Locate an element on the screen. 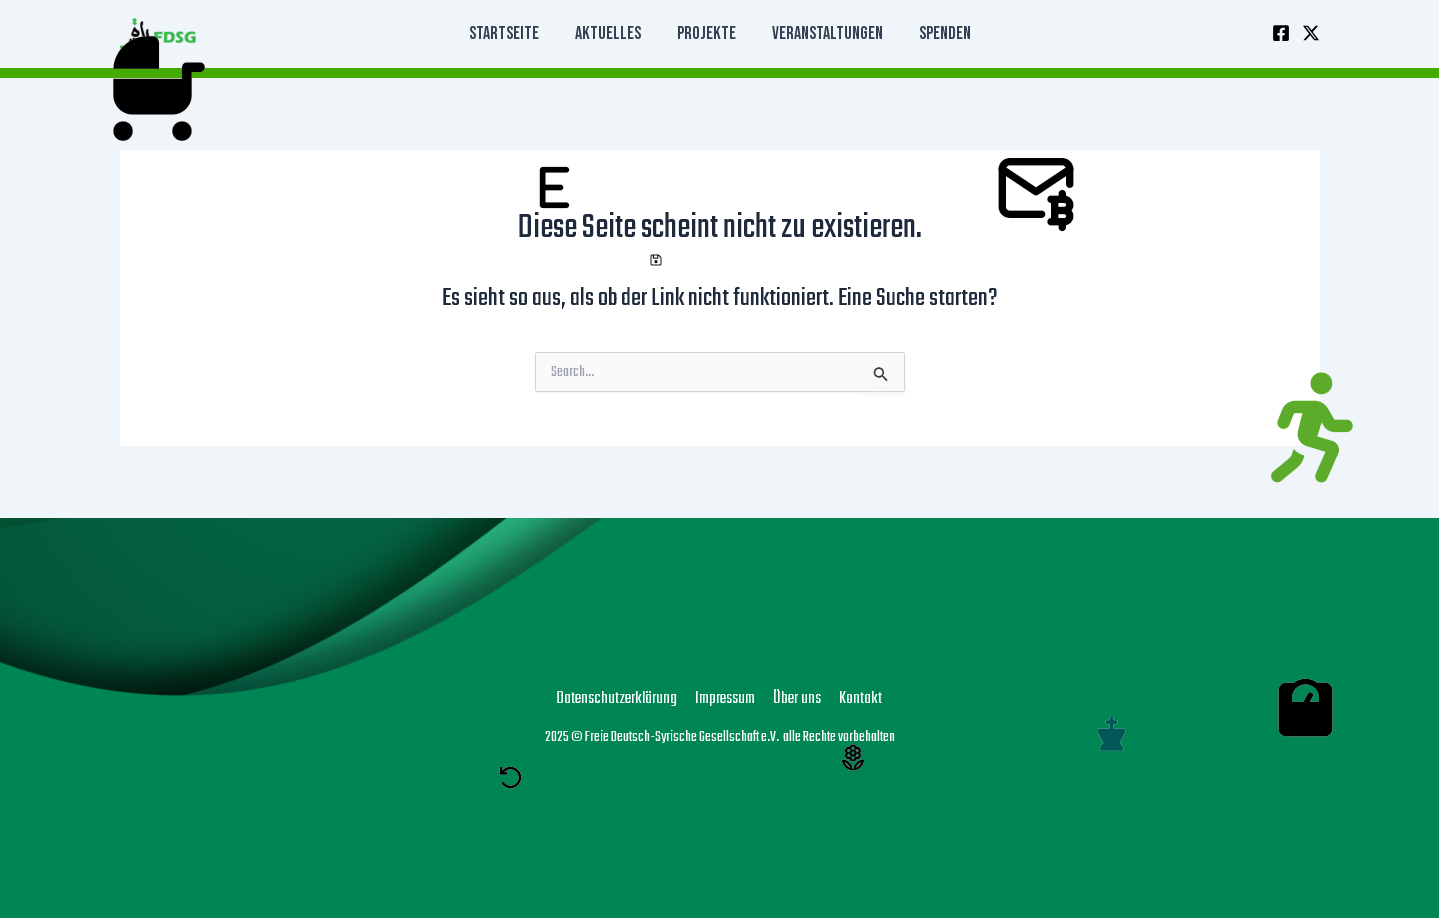 The width and height of the screenshot is (1439, 918). save current file or document is located at coordinates (656, 260).